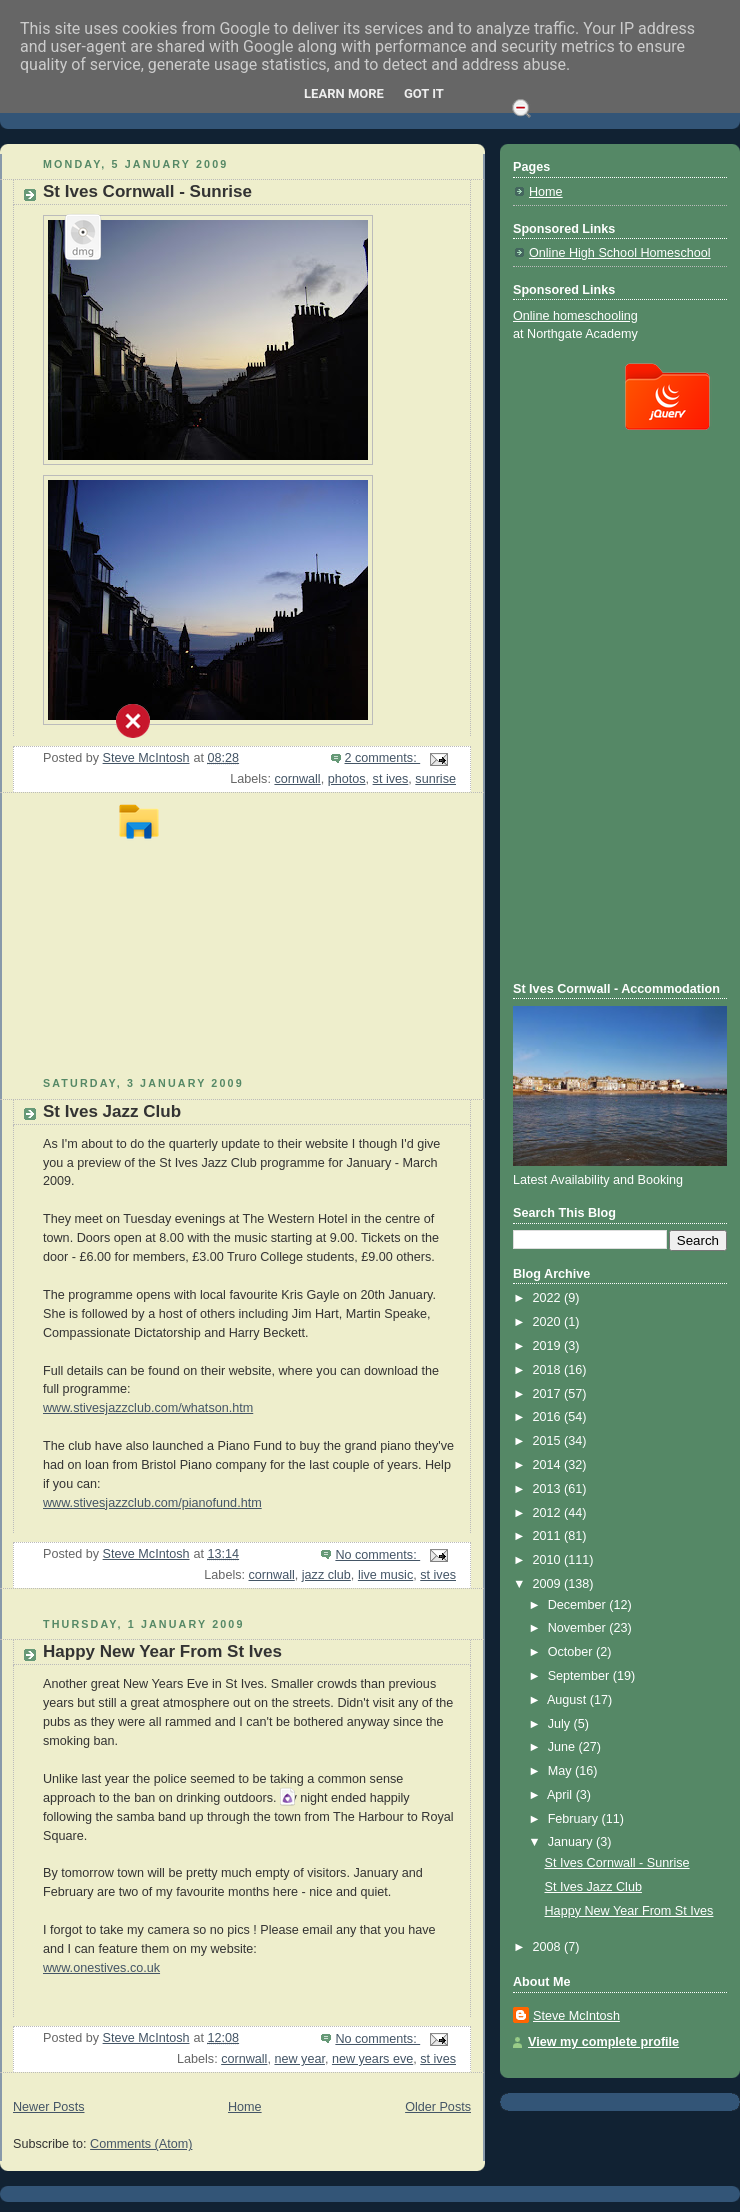 Image resolution: width=740 pixels, height=2212 pixels. I want to click on apple disk image file (.dmg), so click(83, 237).